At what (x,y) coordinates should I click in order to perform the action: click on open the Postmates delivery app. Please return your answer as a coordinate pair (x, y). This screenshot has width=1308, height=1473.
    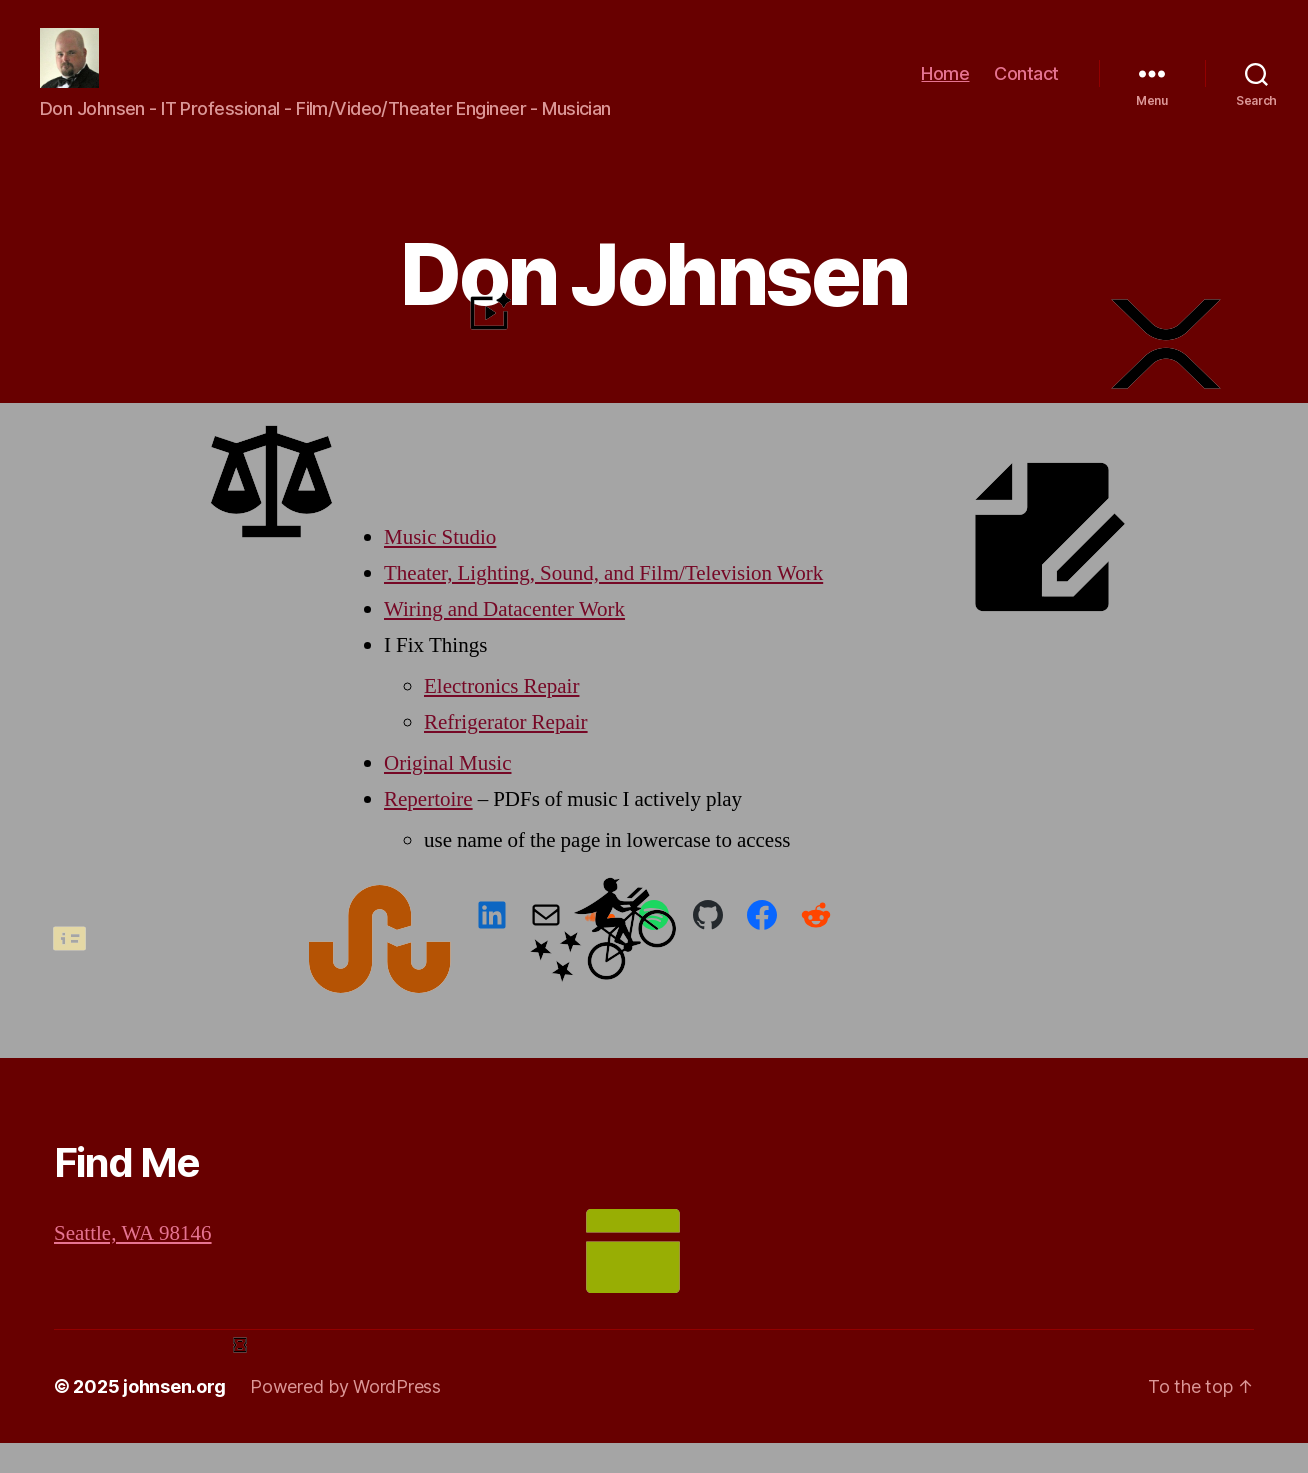
    Looking at the image, I should click on (603, 930).